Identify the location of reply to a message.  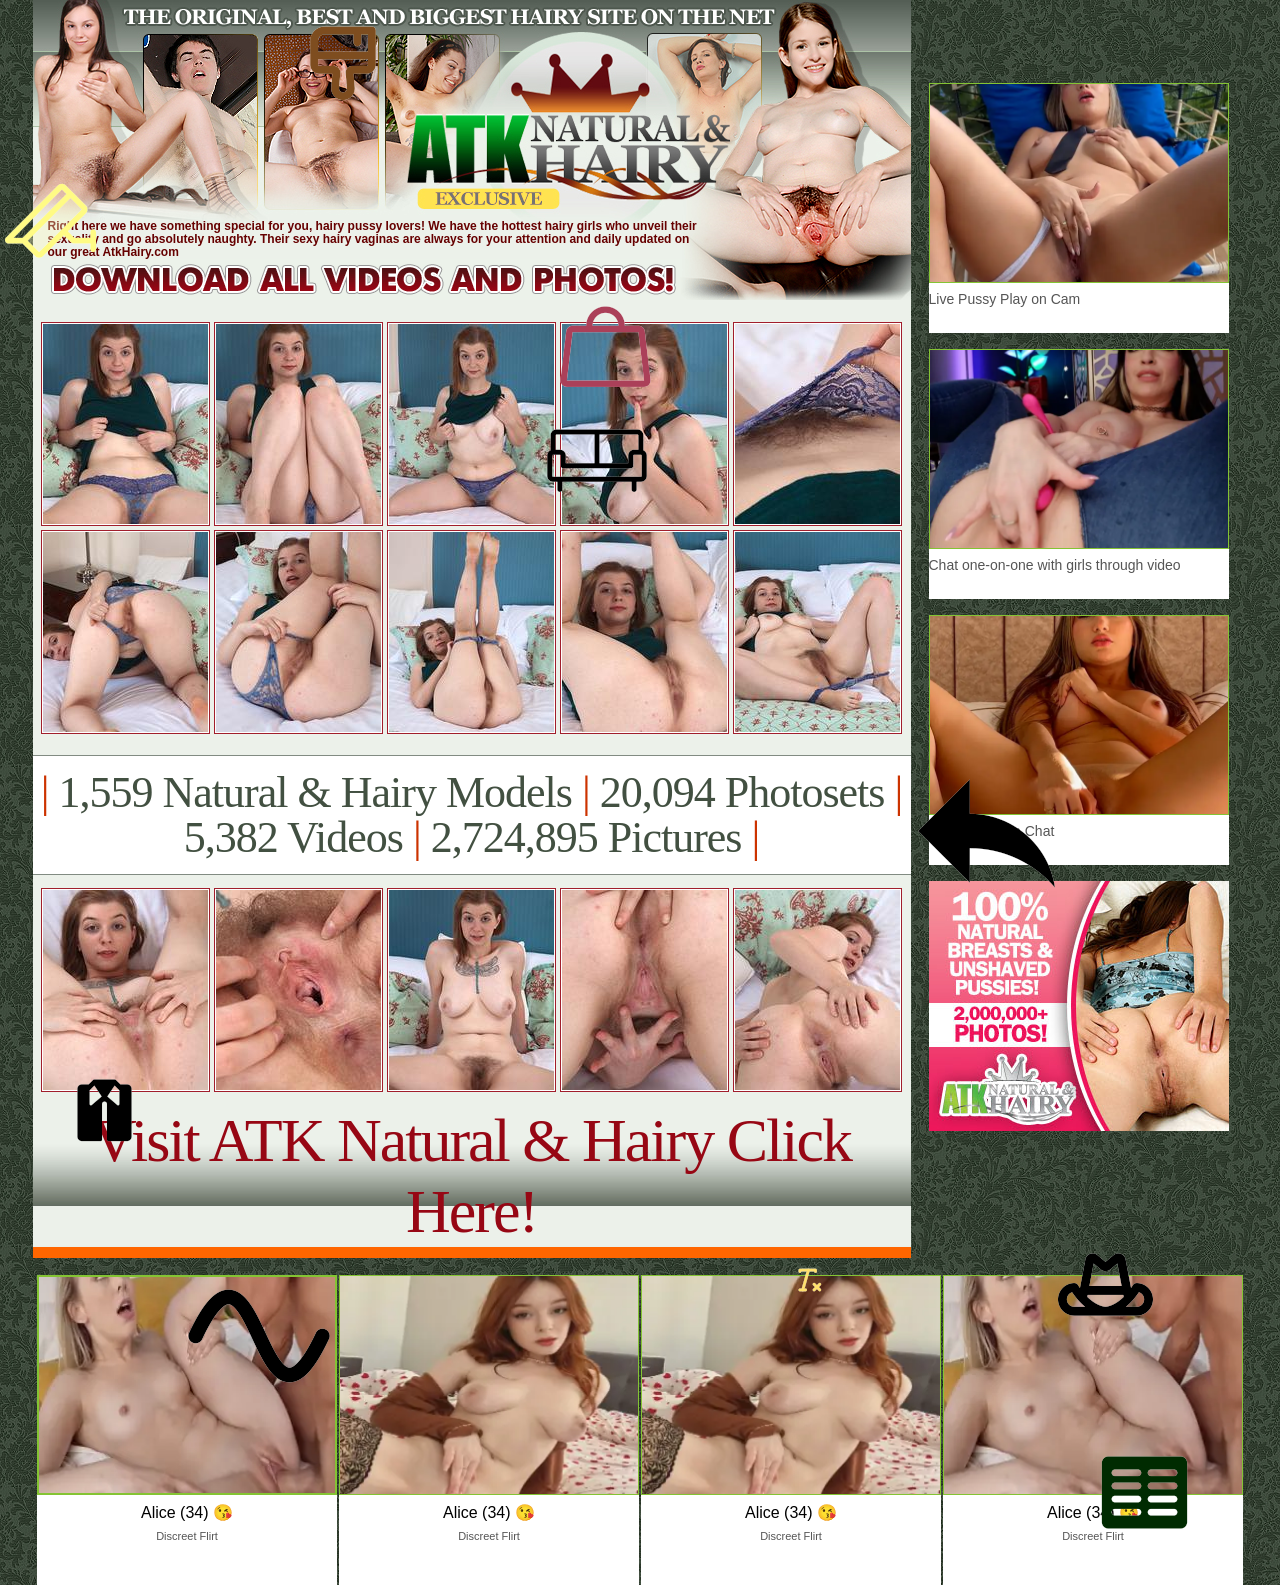
(987, 831).